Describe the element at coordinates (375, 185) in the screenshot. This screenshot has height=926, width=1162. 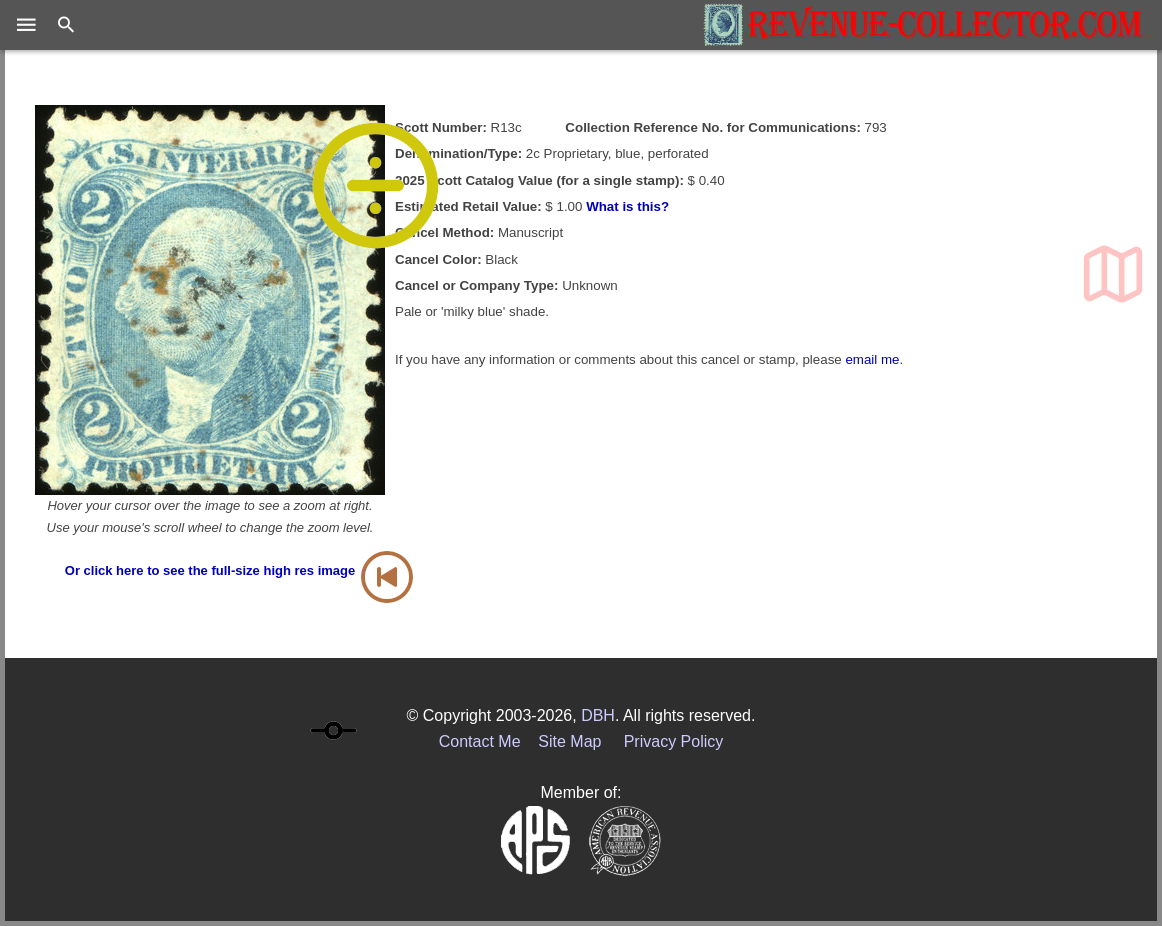
I see `perform a division calculation` at that location.